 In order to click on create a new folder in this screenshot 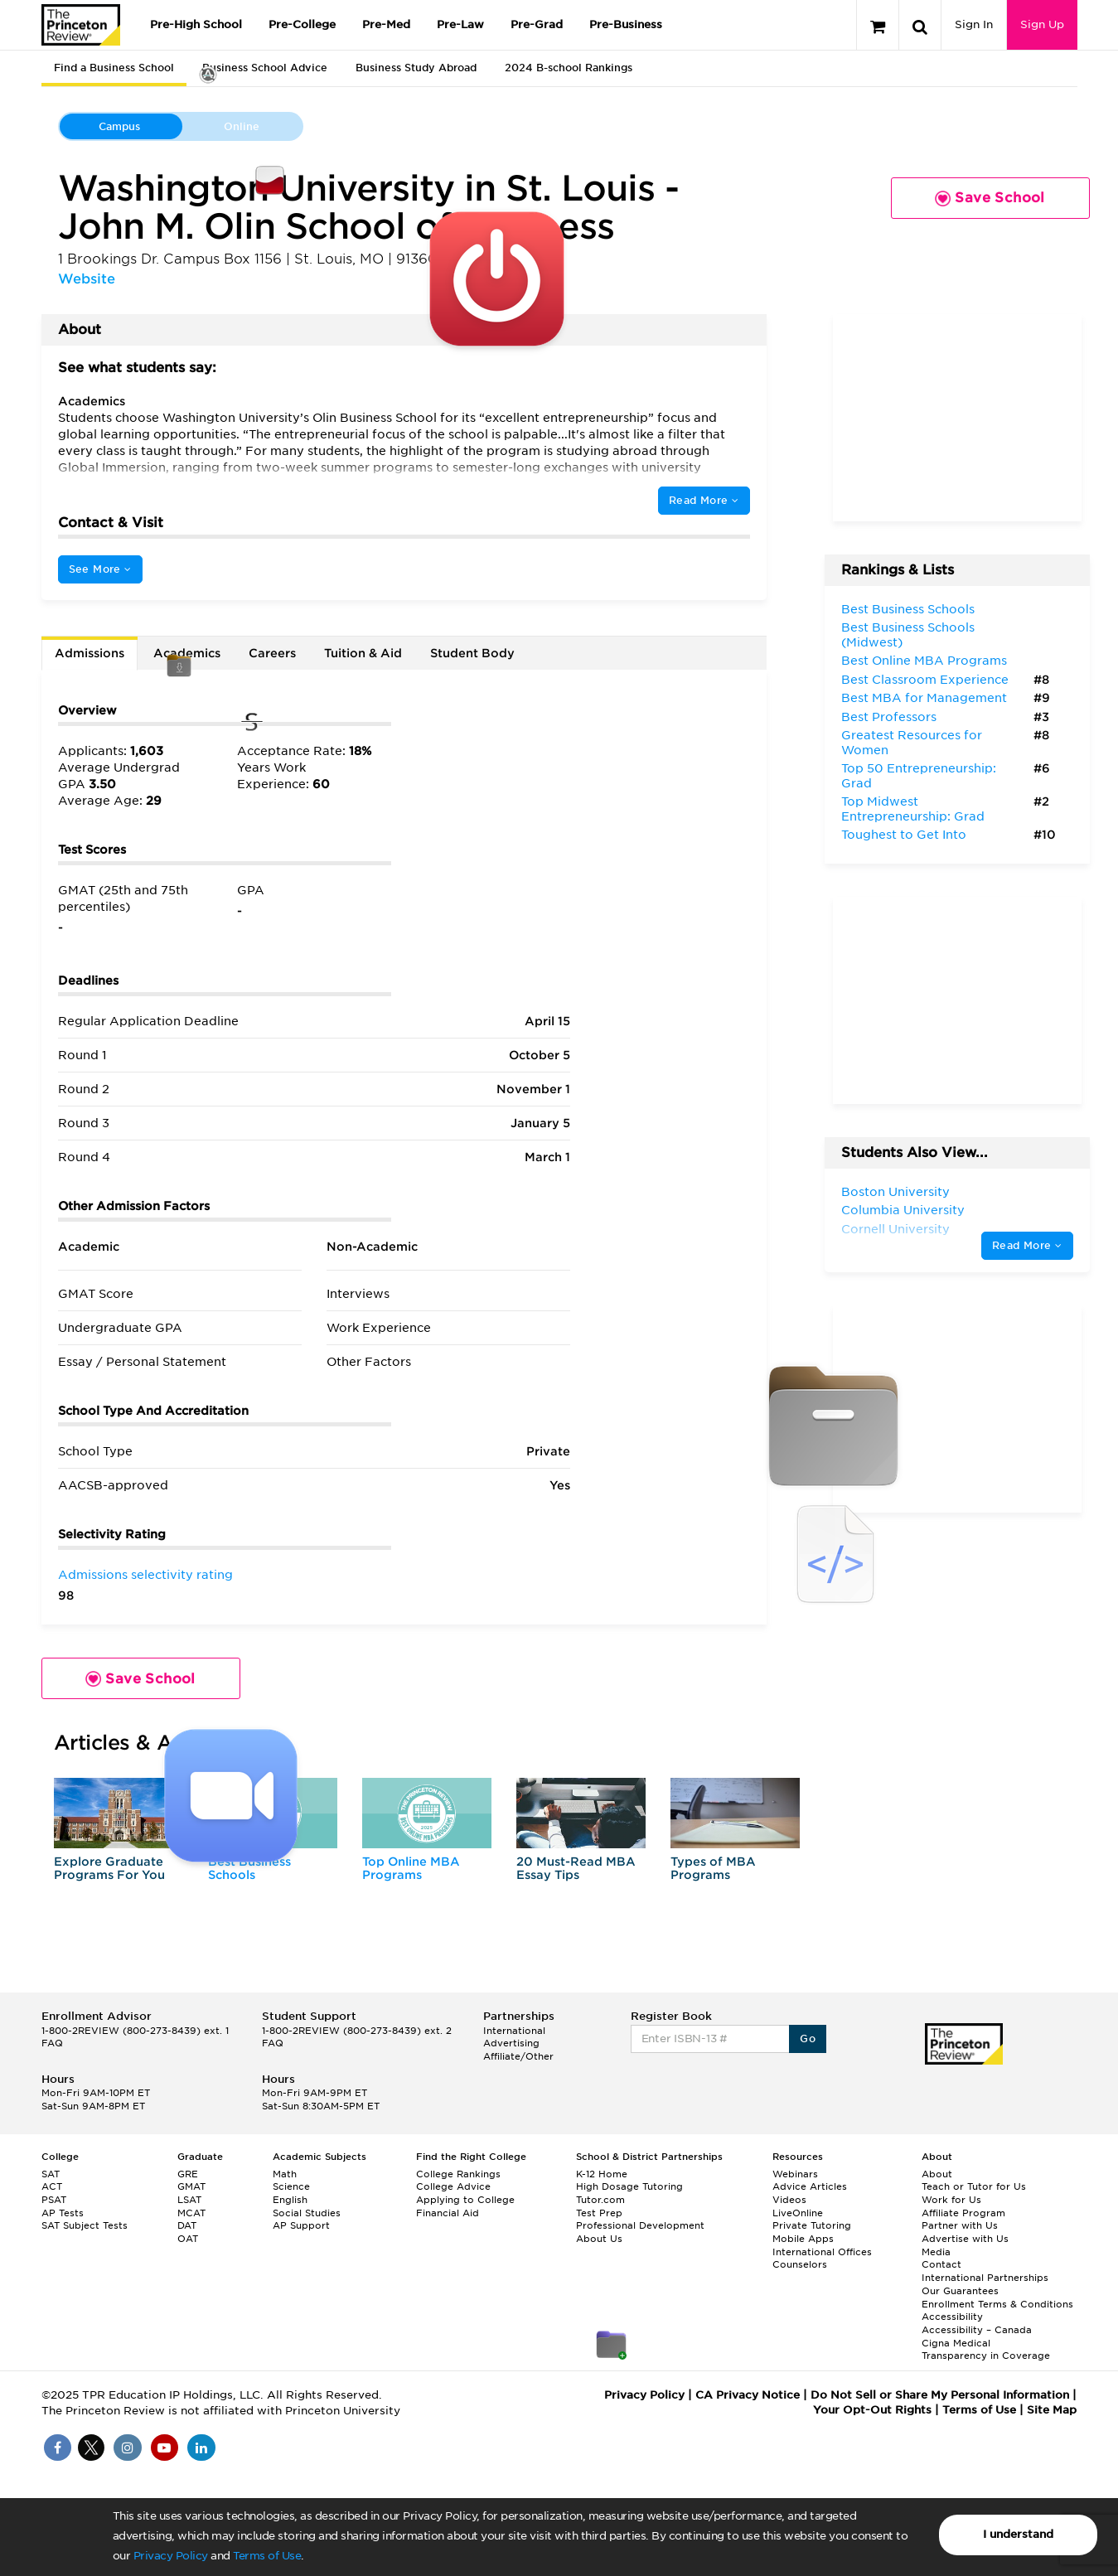, I will do `click(611, 2344)`.